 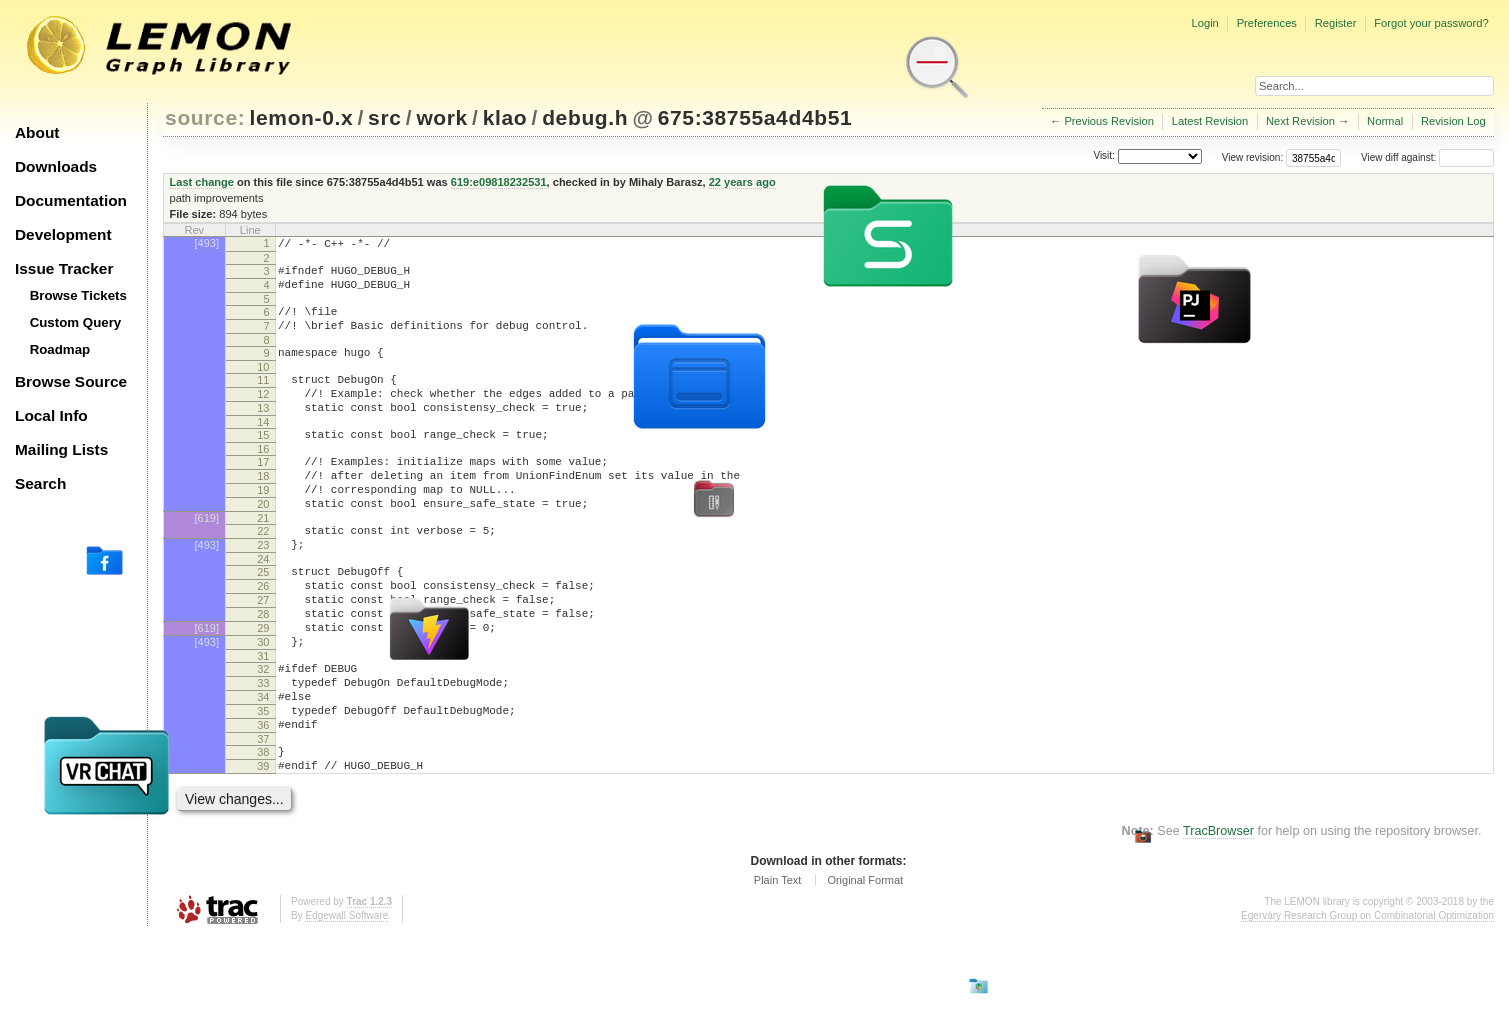 What do you see at coordinates (936, 66) in the screenshot?
I see `zoom out on file preview` at bounding box center [936, 66].